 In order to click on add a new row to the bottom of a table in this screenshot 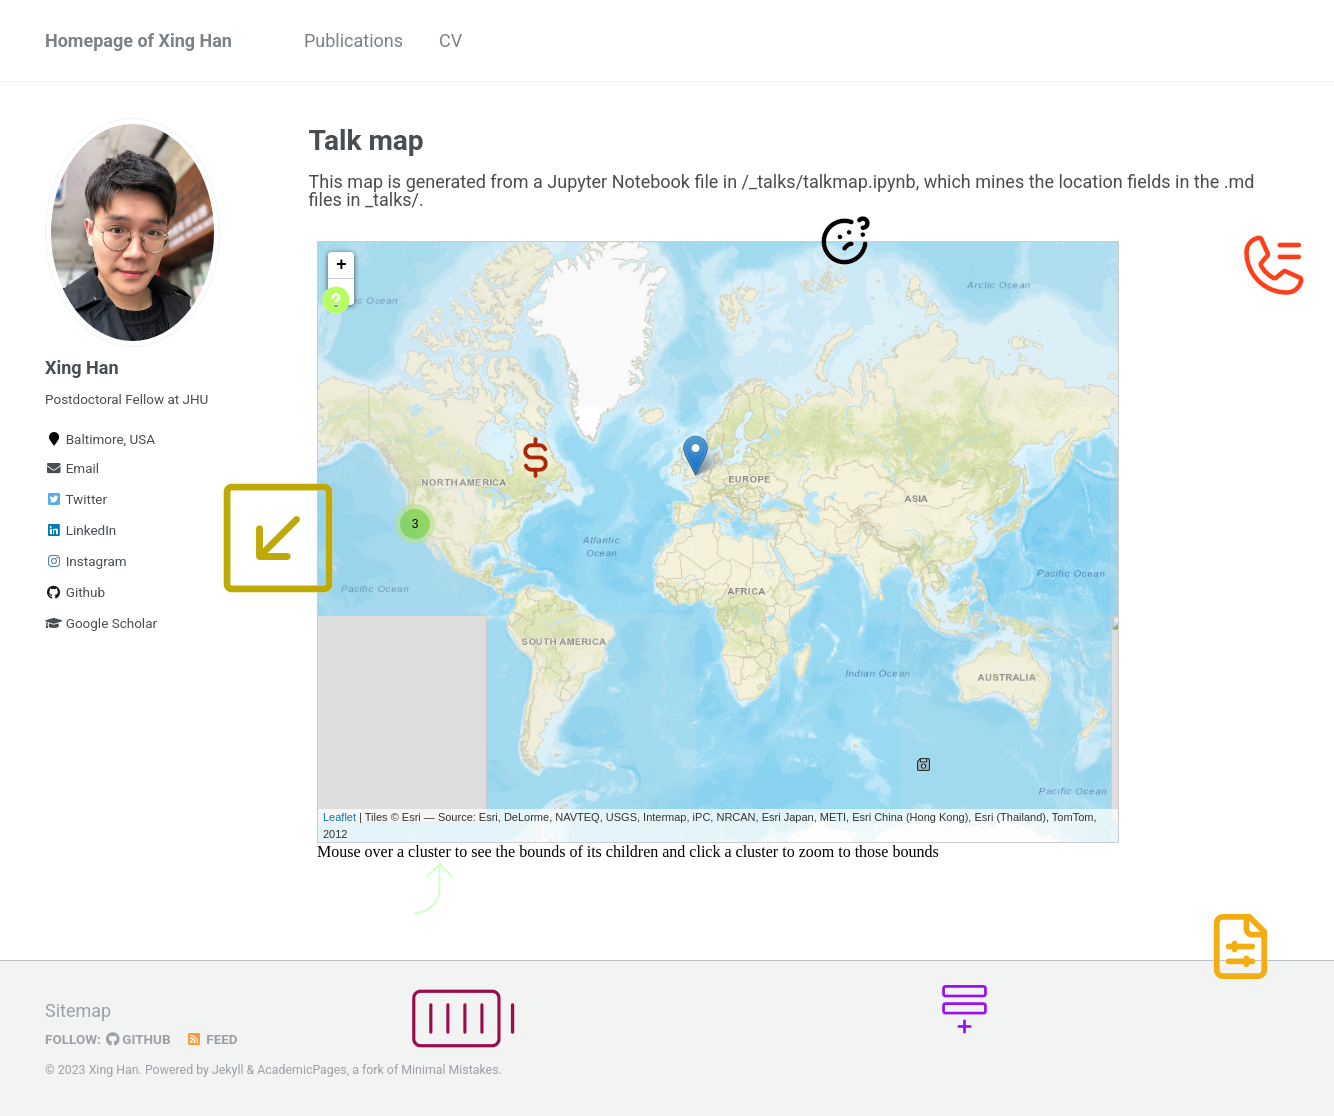, I will do `click(964, 1005)`.